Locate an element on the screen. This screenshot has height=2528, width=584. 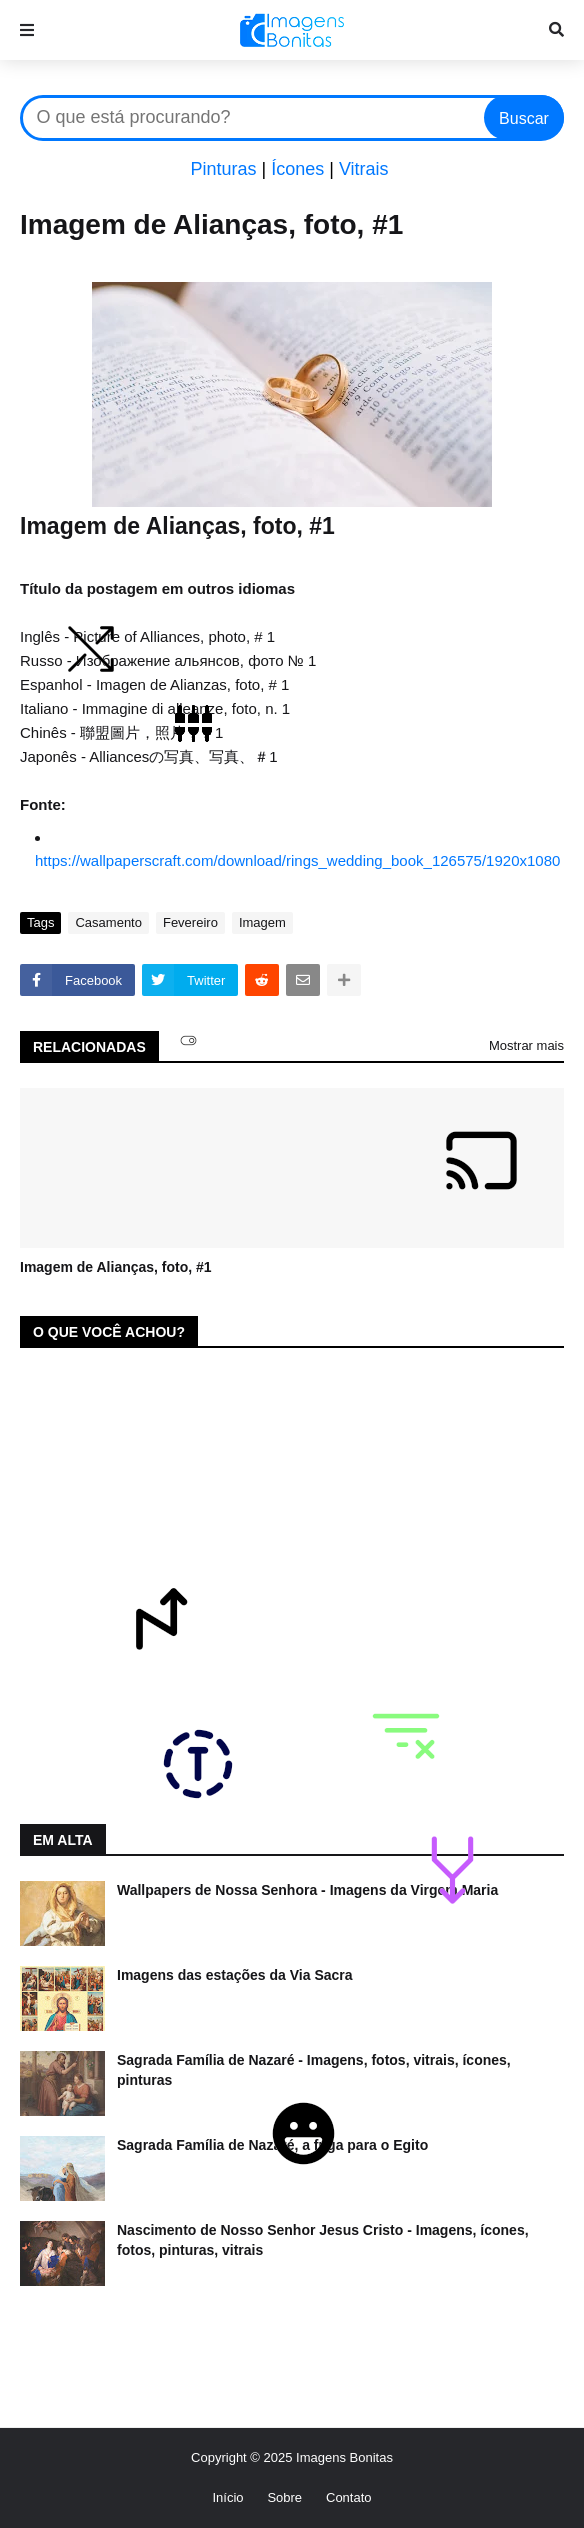
clear all active filters is located at coordinates (406, 1728).